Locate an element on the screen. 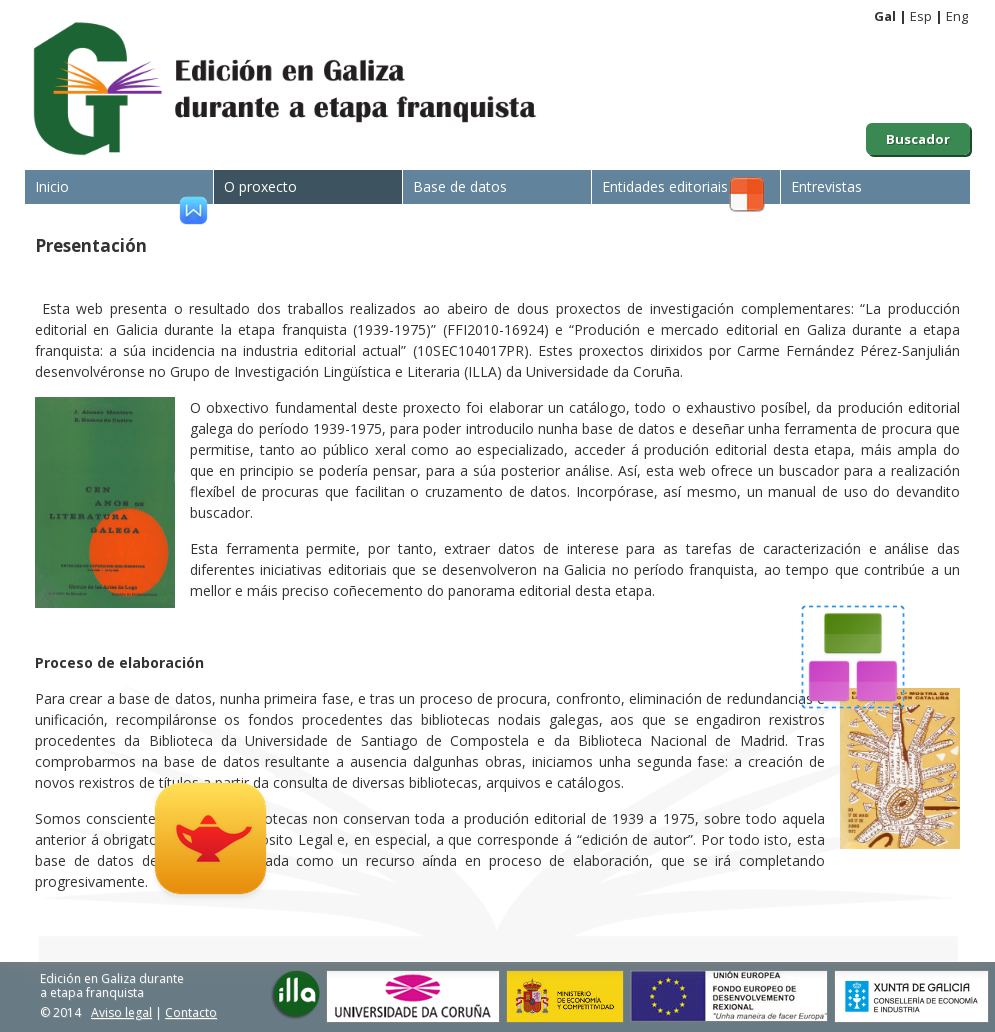 The width and height of the screenshot is (995, 1032). switch to the bottom-left workspace is located at coordinates (747, 194).